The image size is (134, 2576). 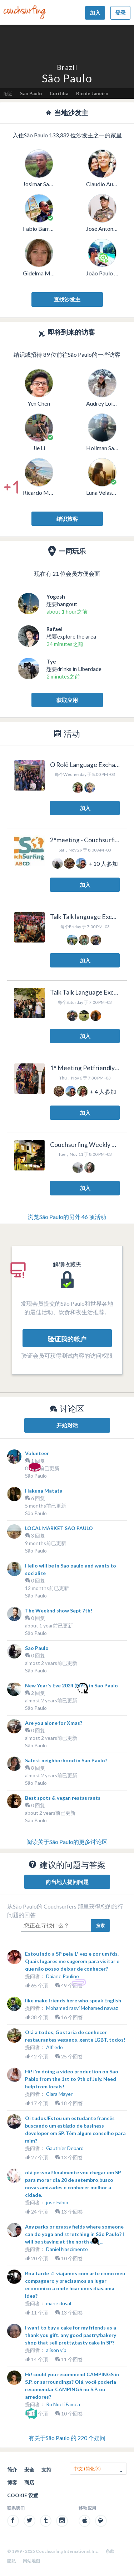 What do you see at coordinates (96, 2241) in the screenshot?
I see `search error or warning` at bounding box center [96, 2241].